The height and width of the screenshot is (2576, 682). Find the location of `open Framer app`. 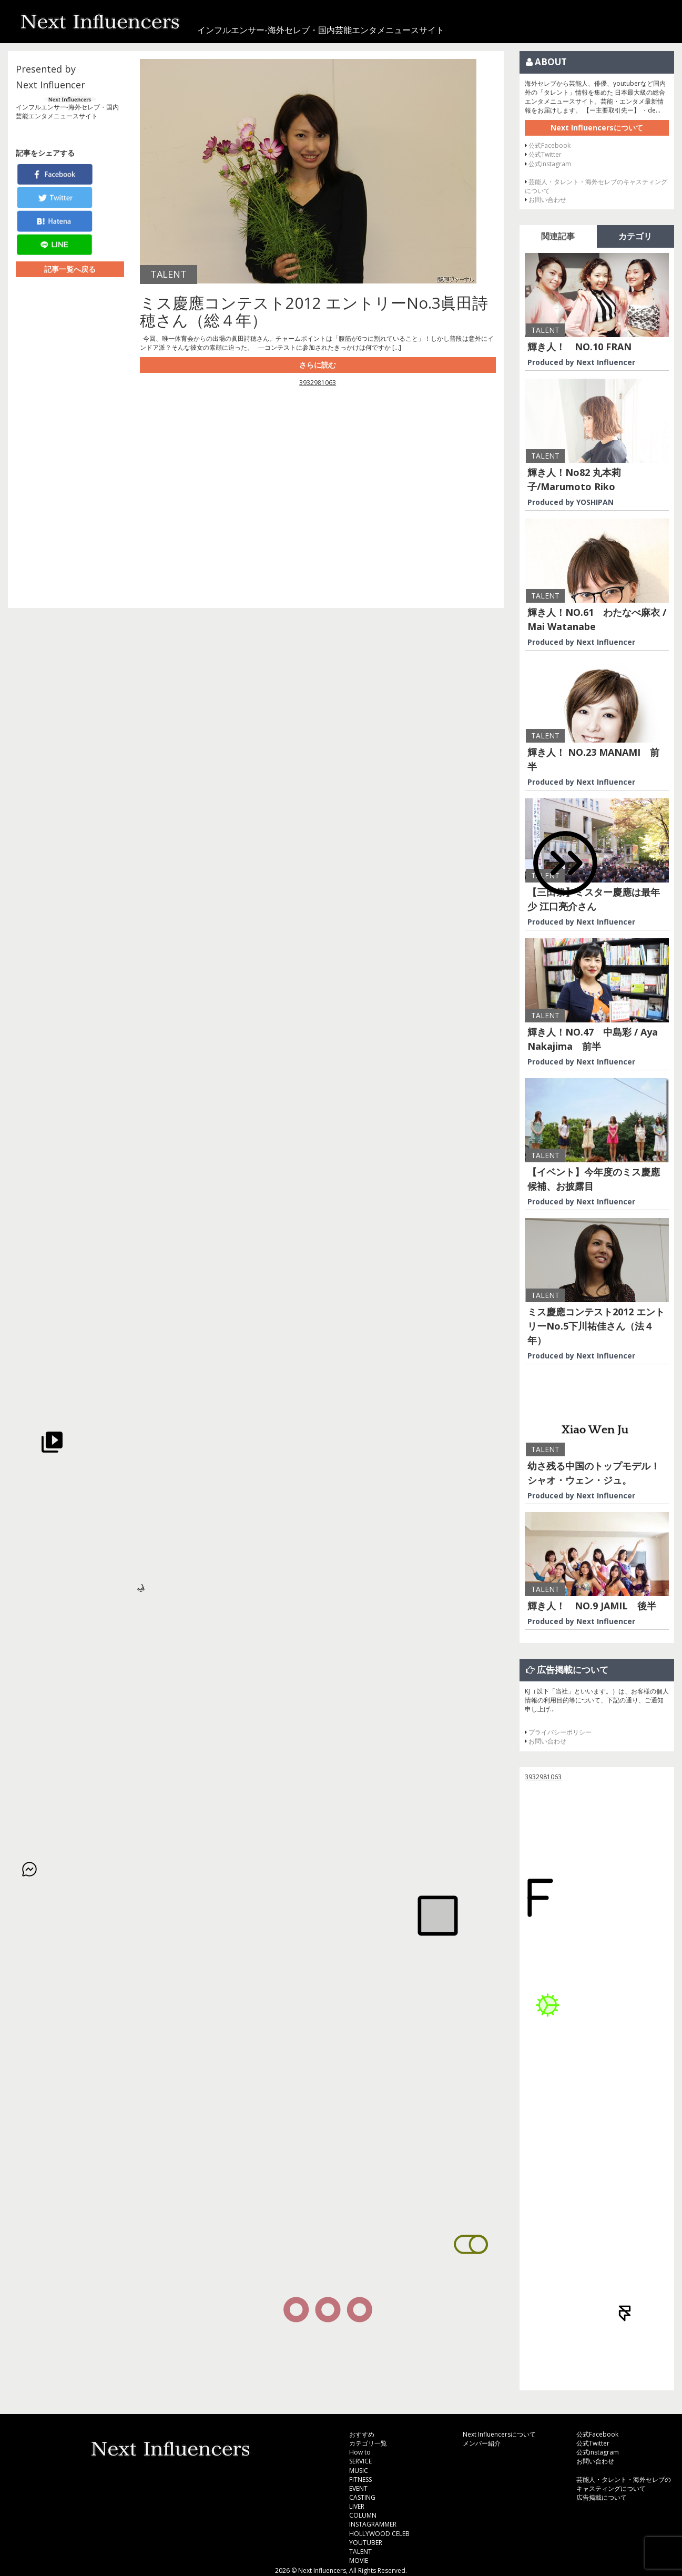

open Framer app is located at coordinates (625, 2313).